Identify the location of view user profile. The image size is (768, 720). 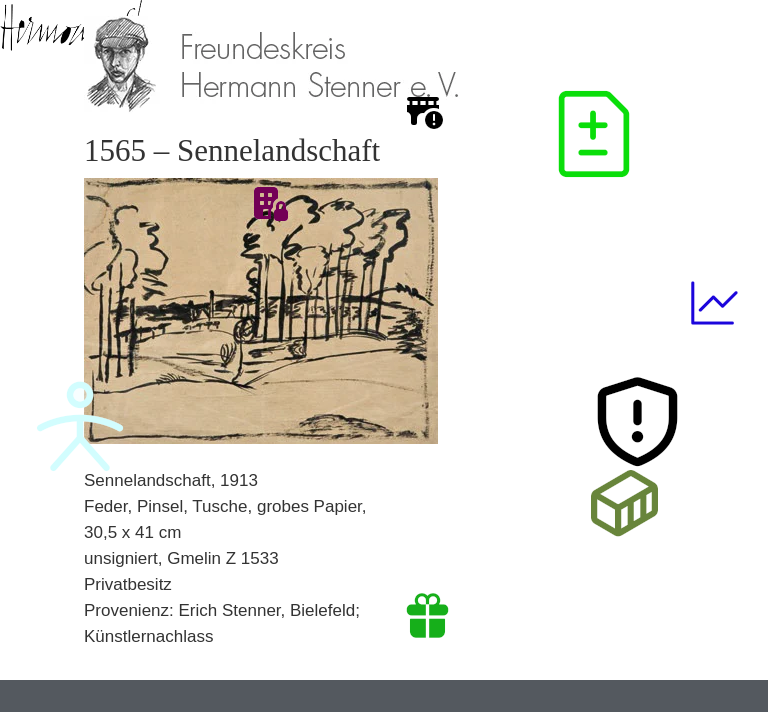
(80, 428).